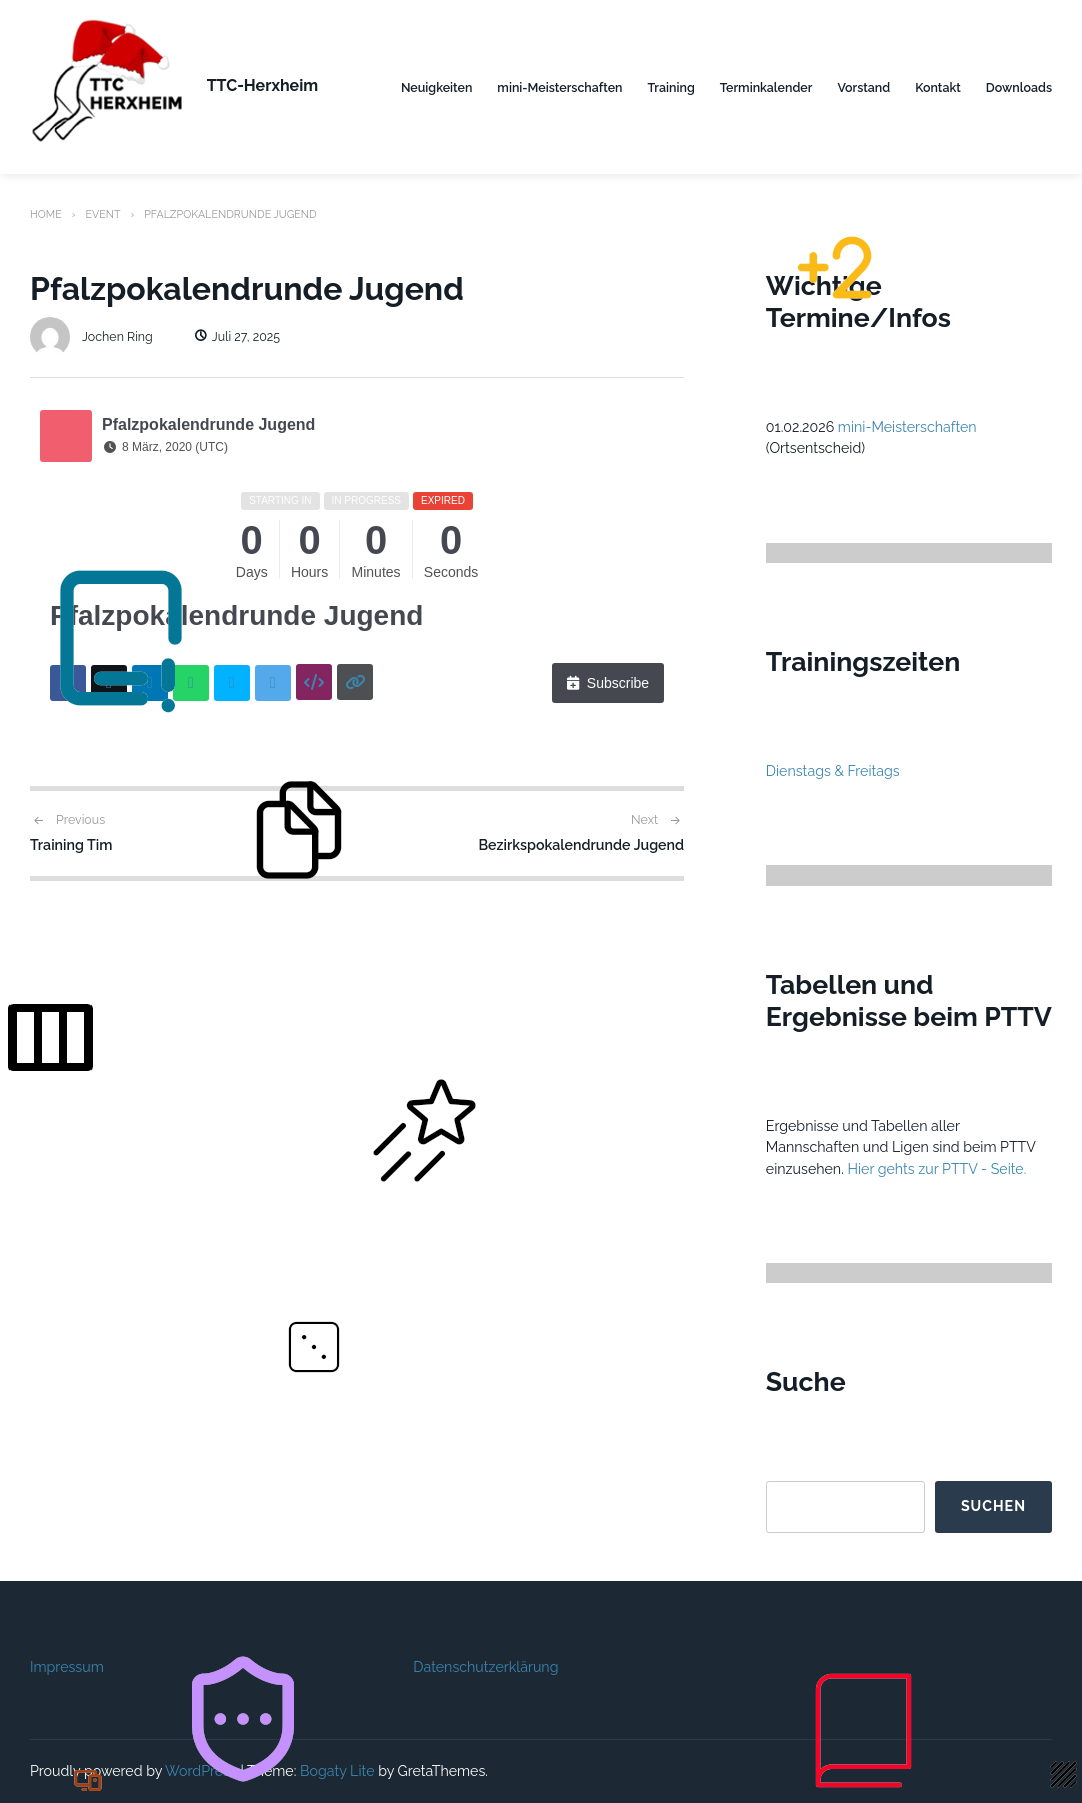 This screenshot has height=1803, width=1082. What do you see at coordinates (243, 1719) in the screenshot?
I see `security settings in progress` at bounding box center [243, 1719].